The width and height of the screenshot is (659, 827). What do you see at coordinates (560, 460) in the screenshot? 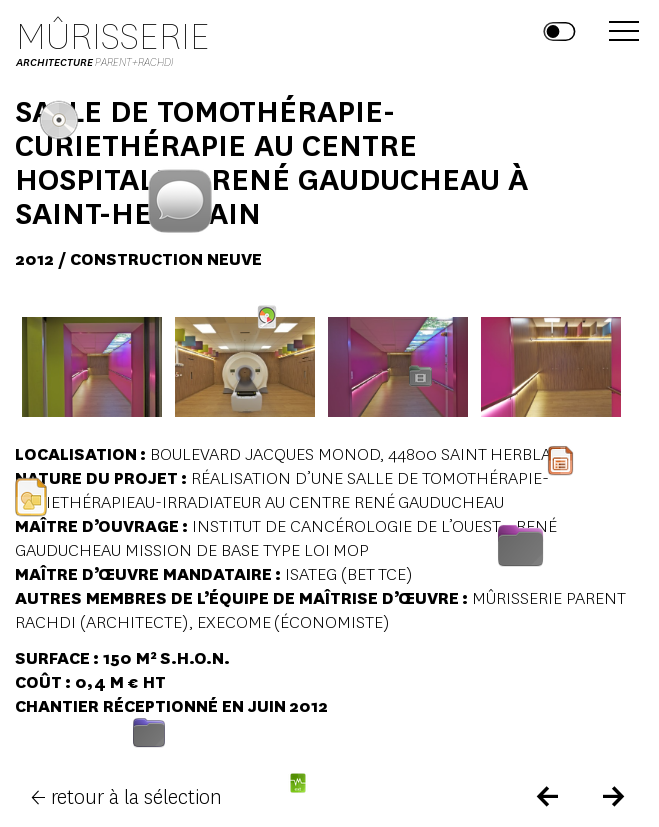
I see `open a presentation template file` at bounding box center [560, 460].